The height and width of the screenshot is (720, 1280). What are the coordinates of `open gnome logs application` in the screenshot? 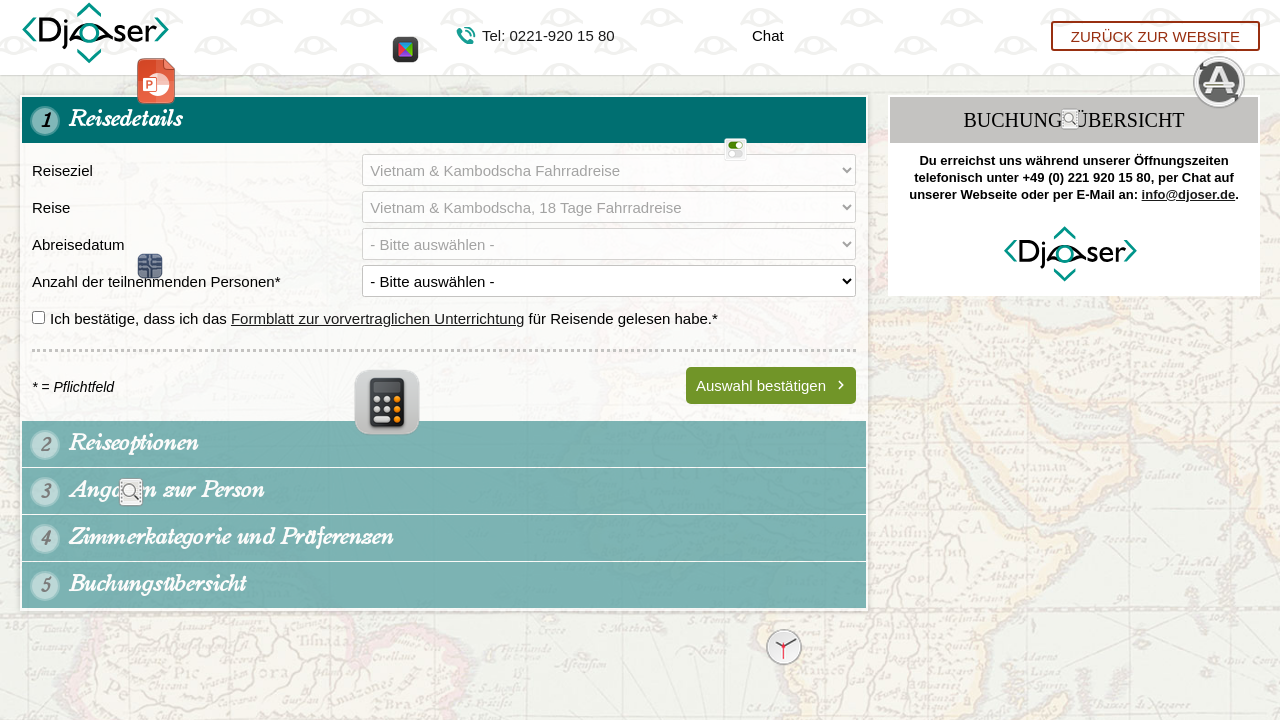 It's located at (131, 492).